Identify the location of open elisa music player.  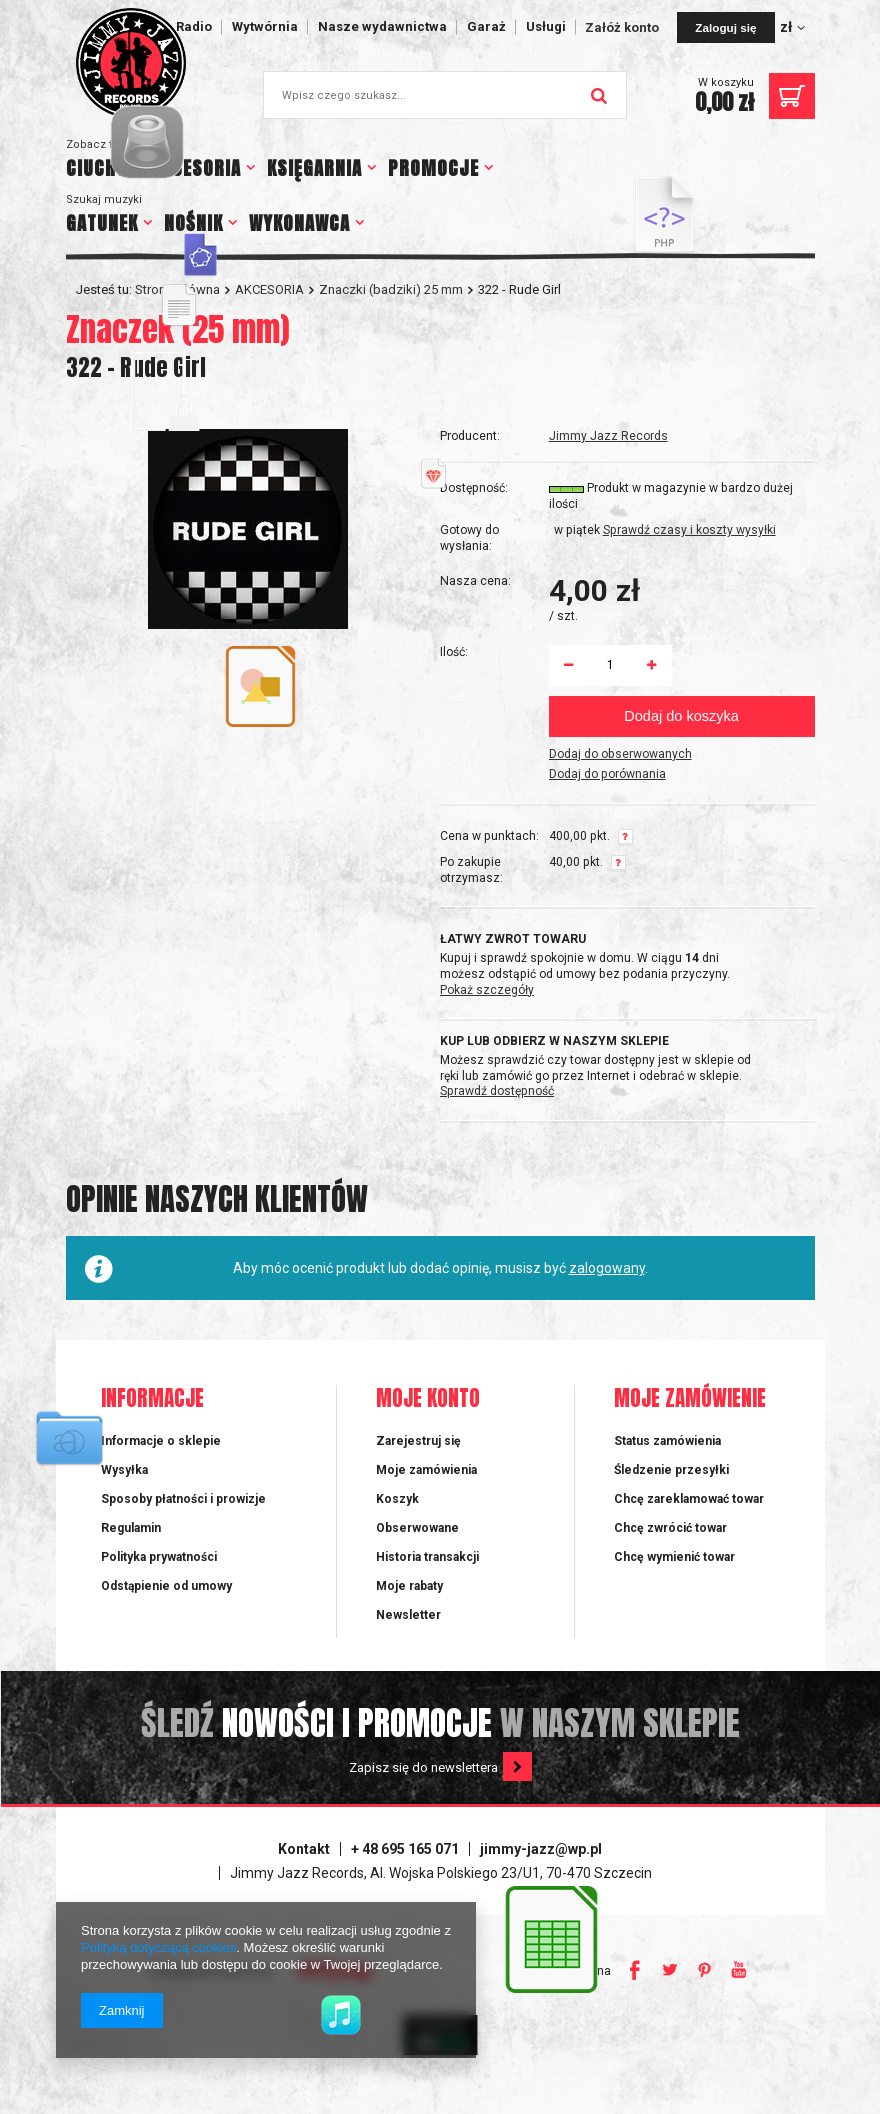
(341, 2015).